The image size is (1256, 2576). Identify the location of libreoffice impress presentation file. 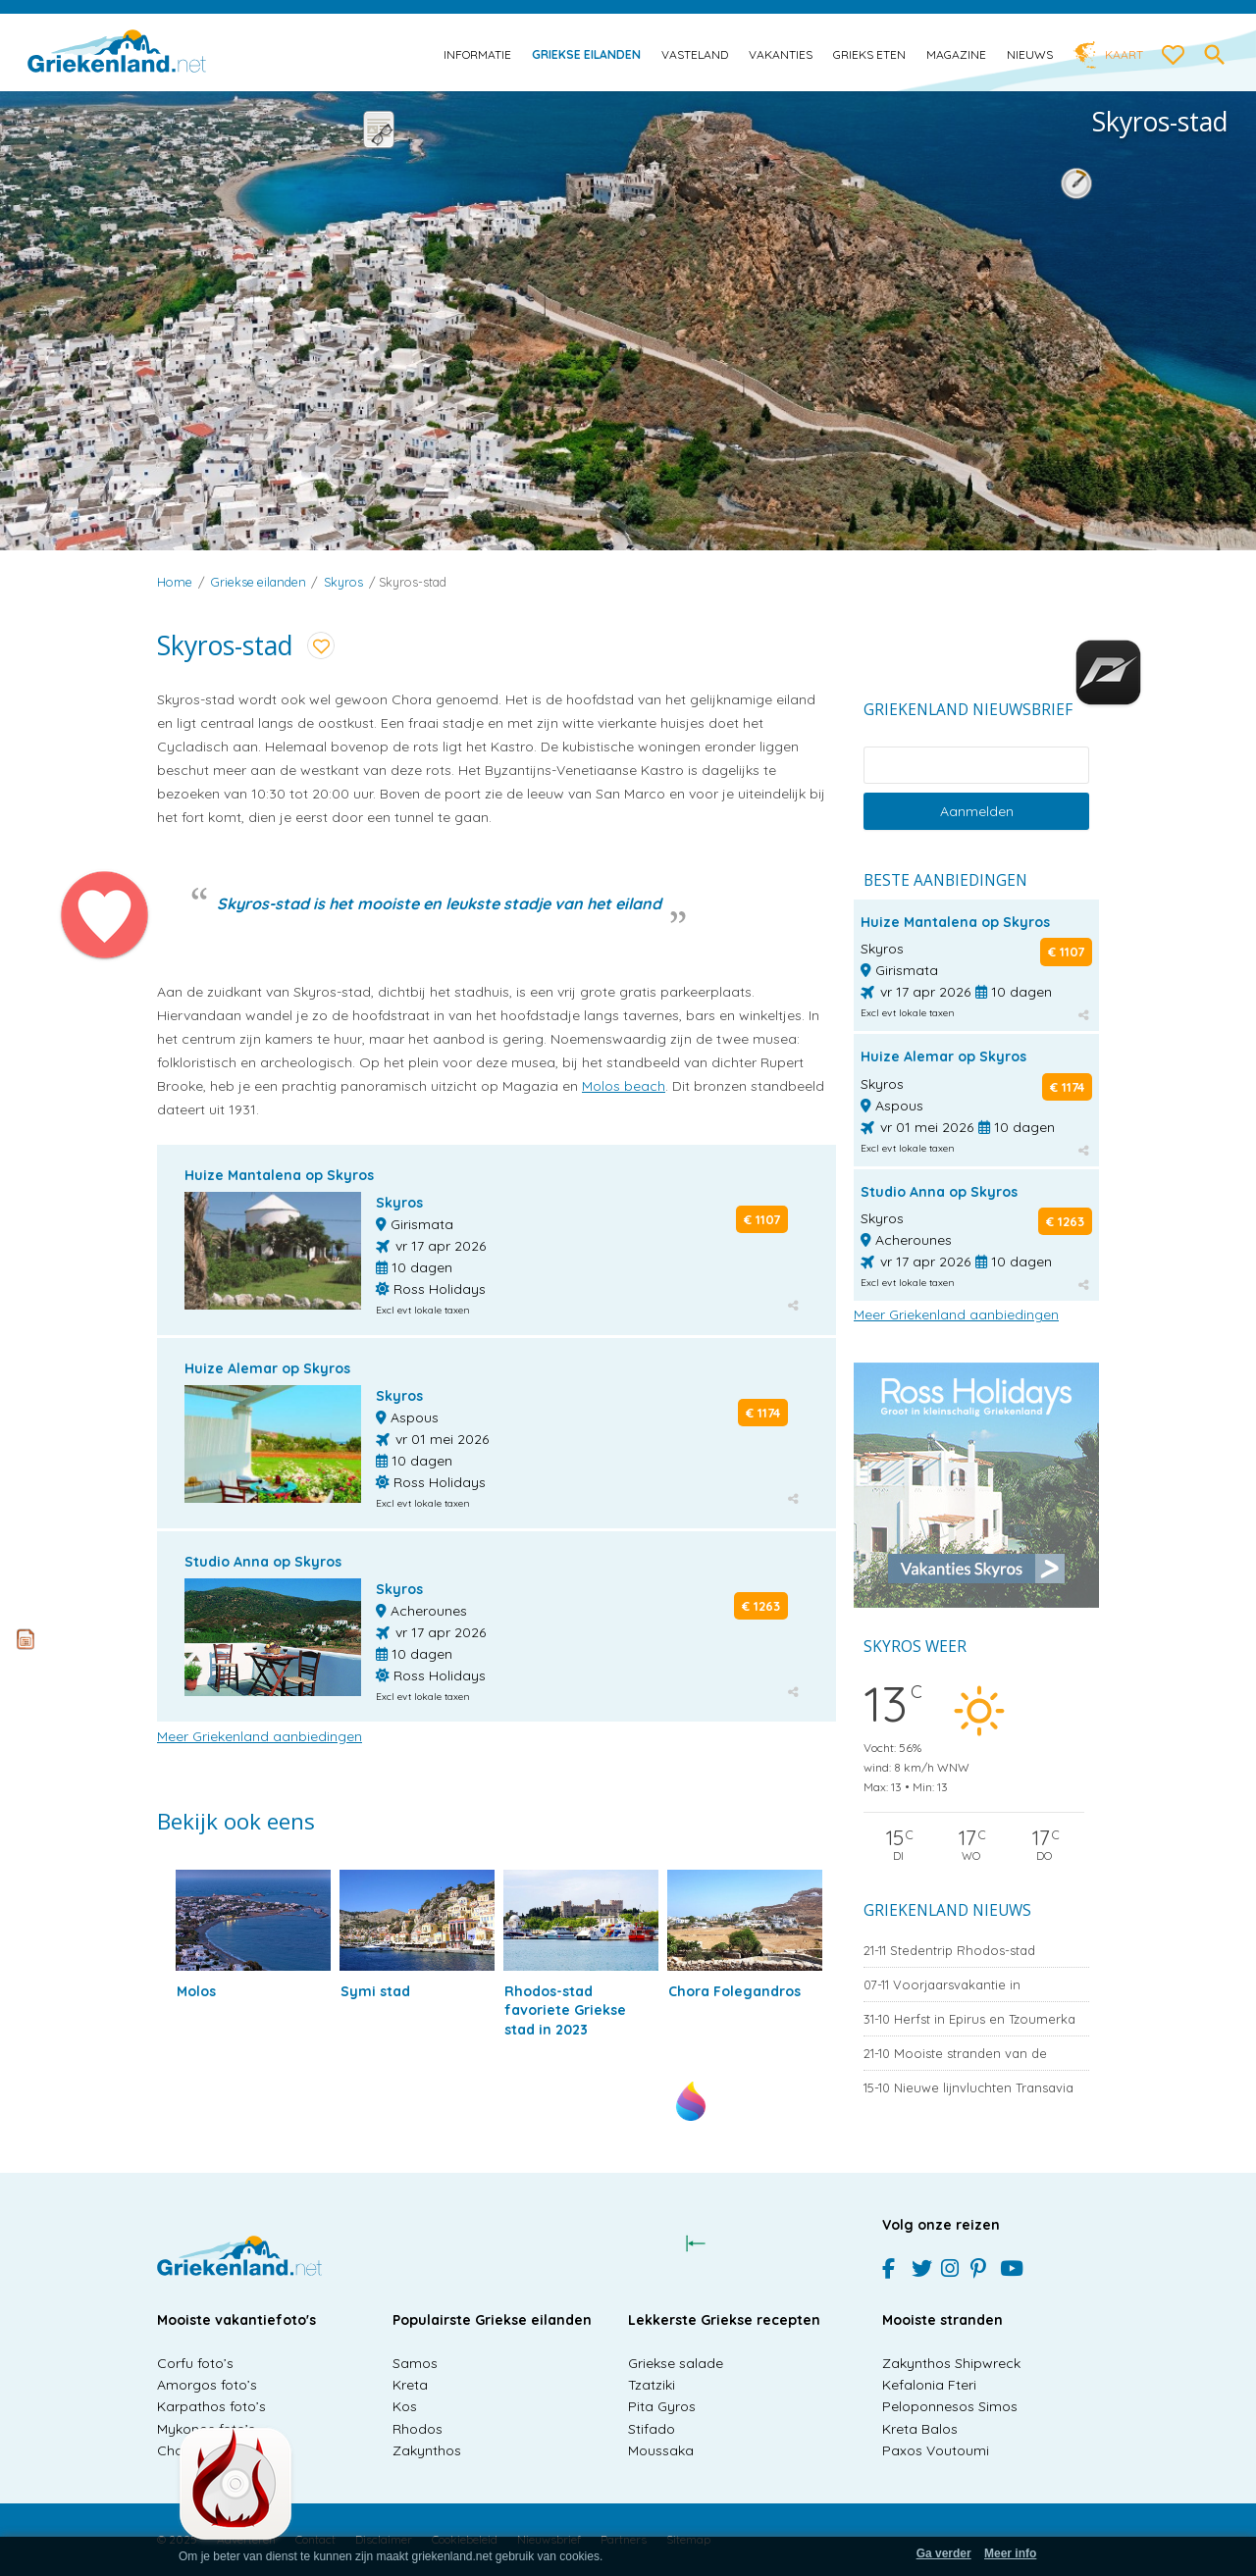
(26, 1639).